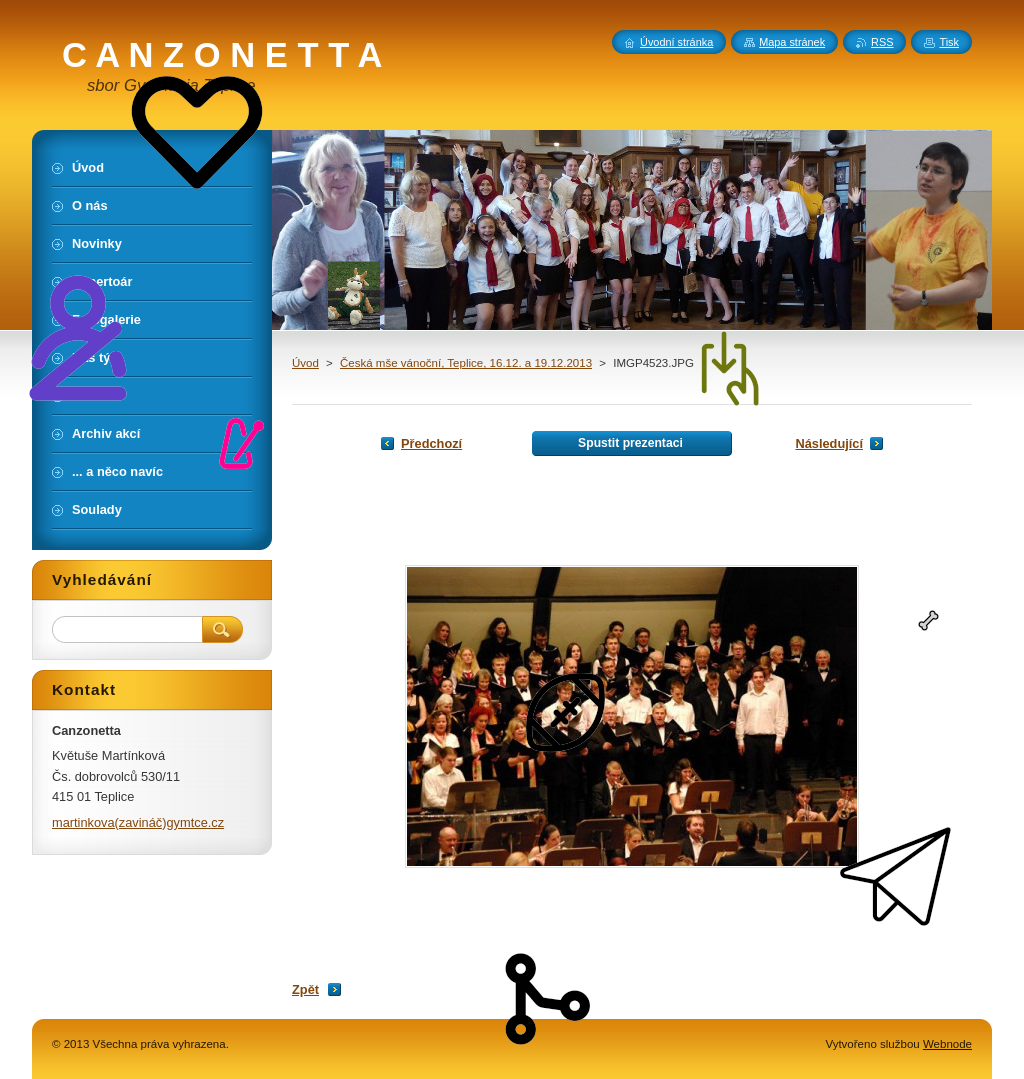 This screenshot has width=1024, height=1079. What do you see at coordinates (726, 368) in the screenshot?
I see `withdraw funds or cash out` at bounding box center [726, 368].